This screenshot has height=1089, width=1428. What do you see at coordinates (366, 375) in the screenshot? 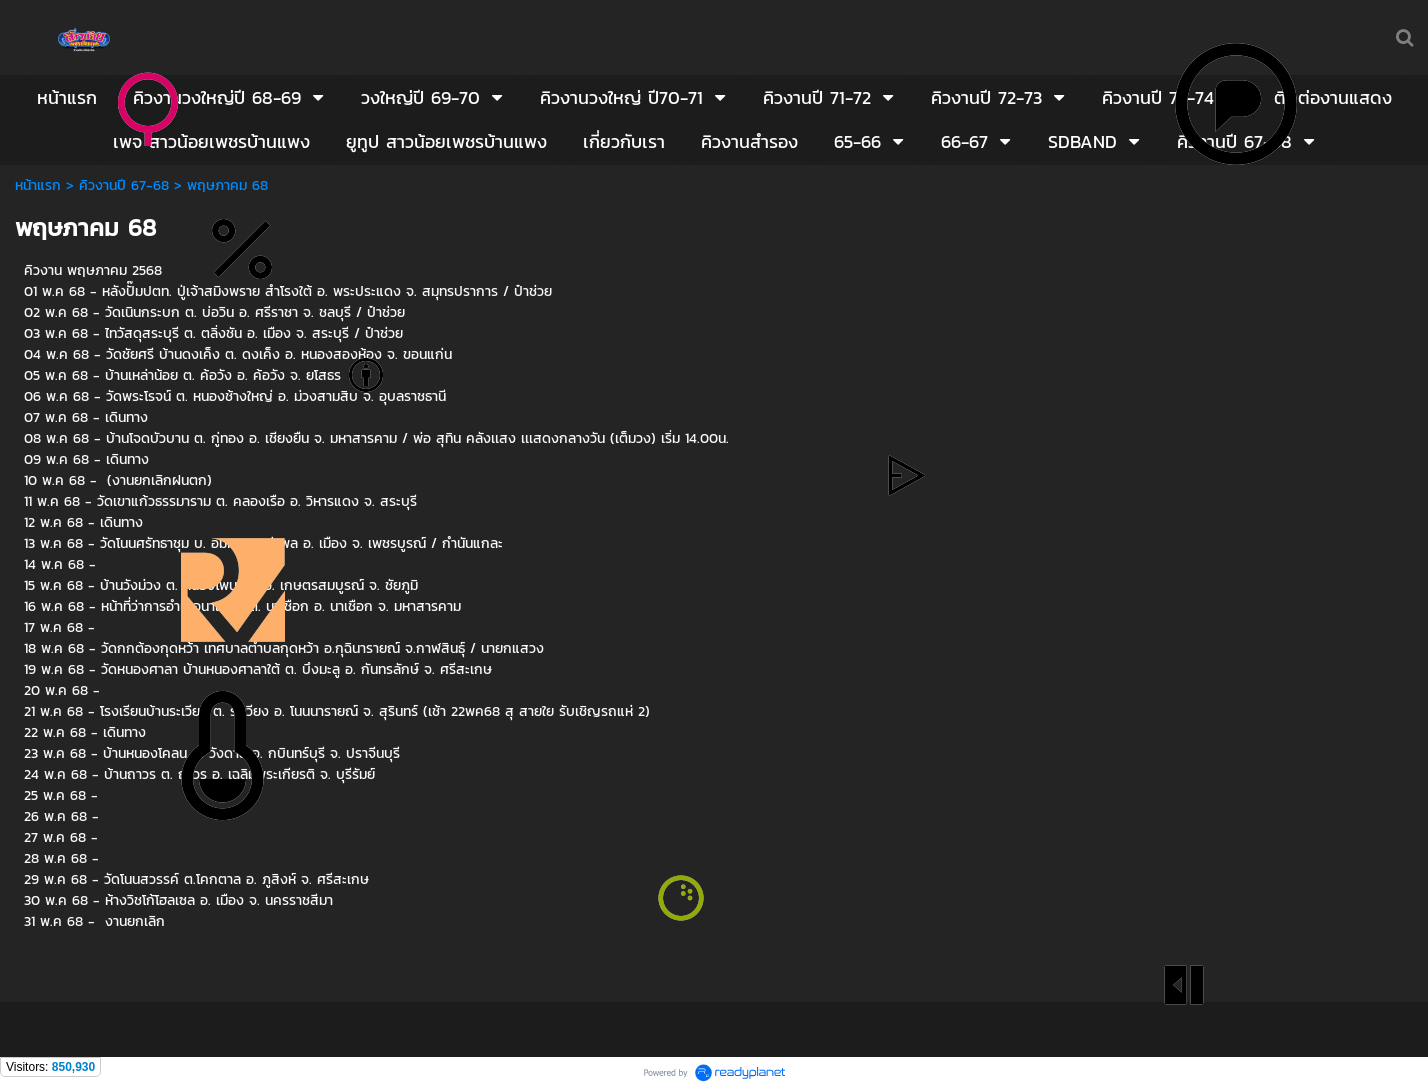
I see `creative commons attribution license indicator` at bounding box center [366, 375].